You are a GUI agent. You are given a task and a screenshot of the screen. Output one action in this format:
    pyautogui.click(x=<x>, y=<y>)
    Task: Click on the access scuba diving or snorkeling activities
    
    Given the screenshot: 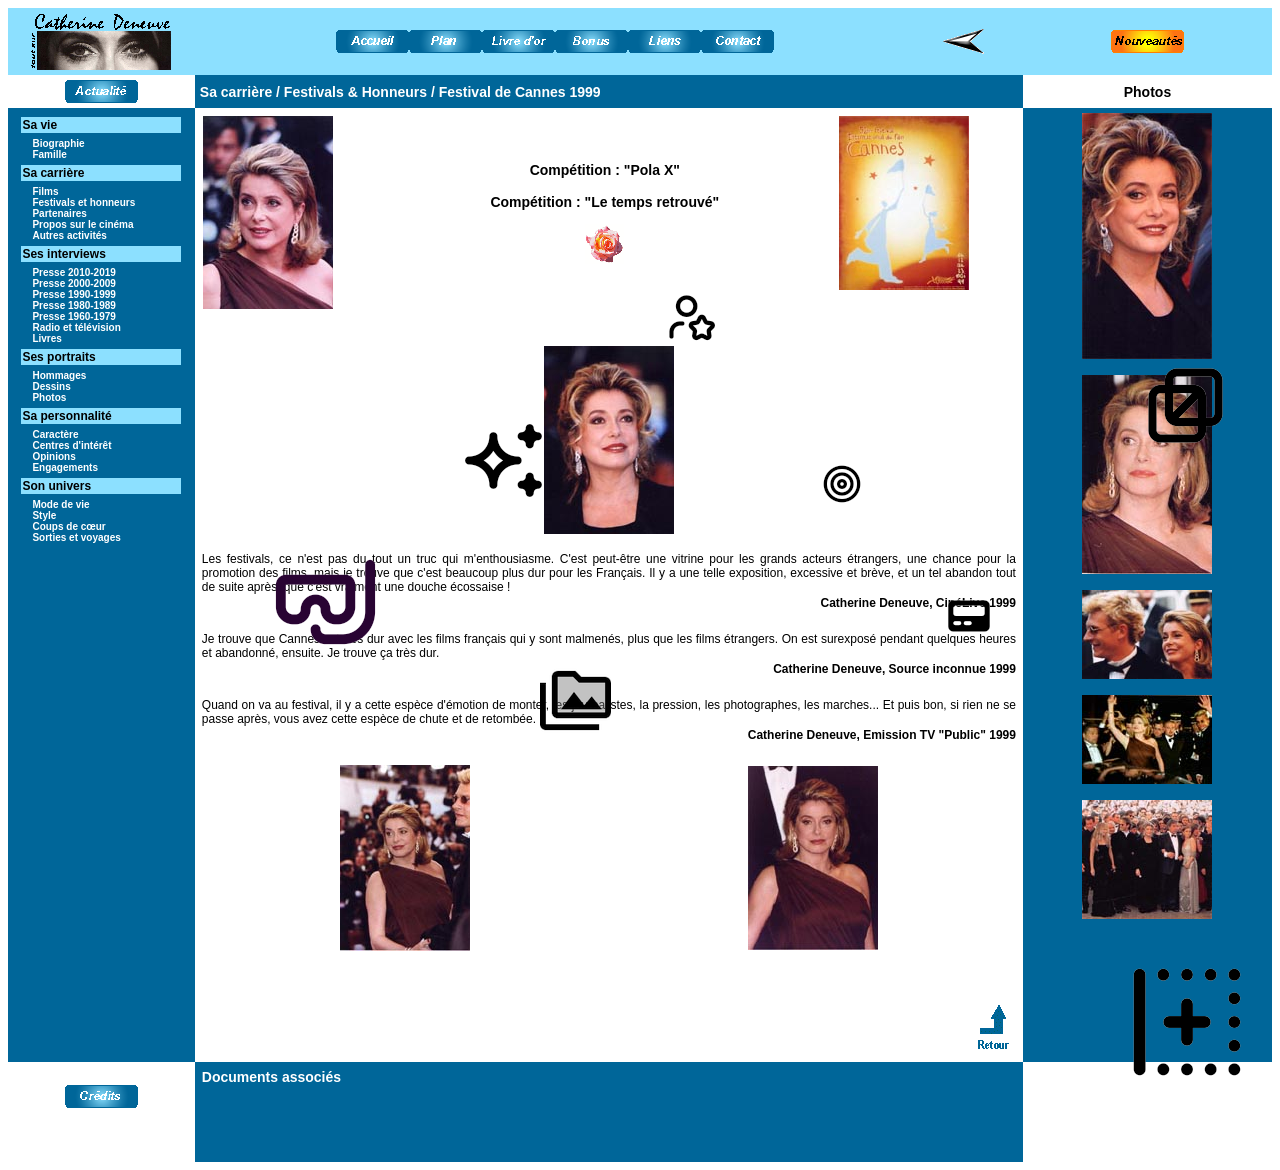 What is the action you would take?
    pyautogui.click(x=325, y=604)
    